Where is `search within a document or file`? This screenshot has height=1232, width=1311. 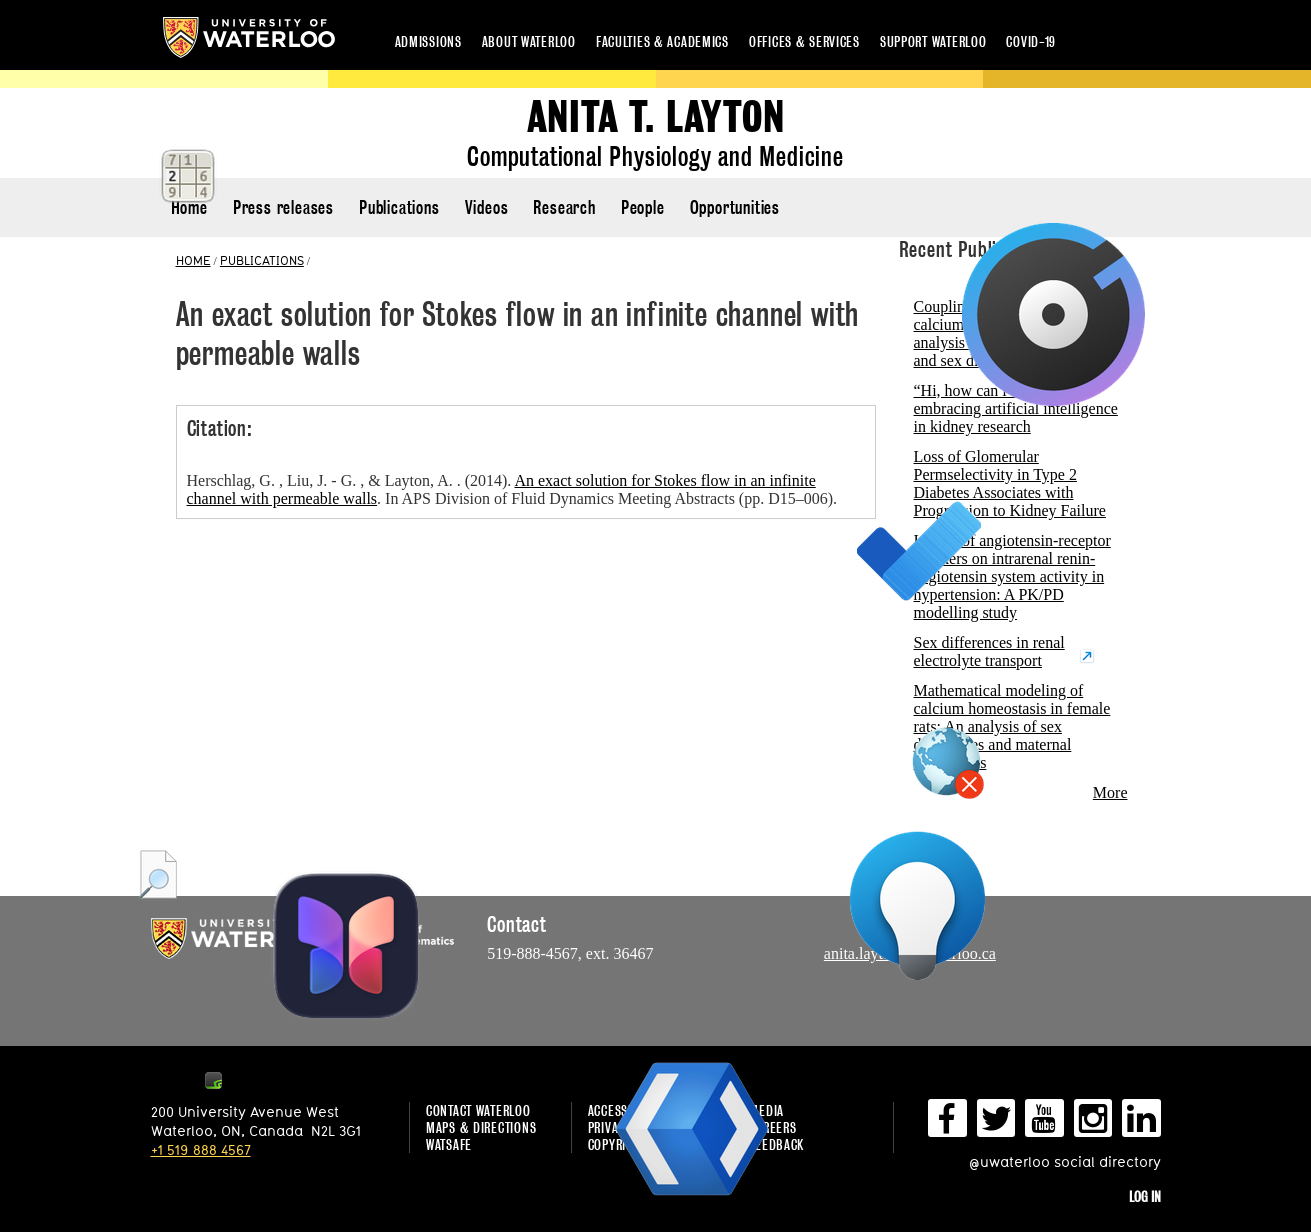
search within a document or file is located at coordinates (158, 874).